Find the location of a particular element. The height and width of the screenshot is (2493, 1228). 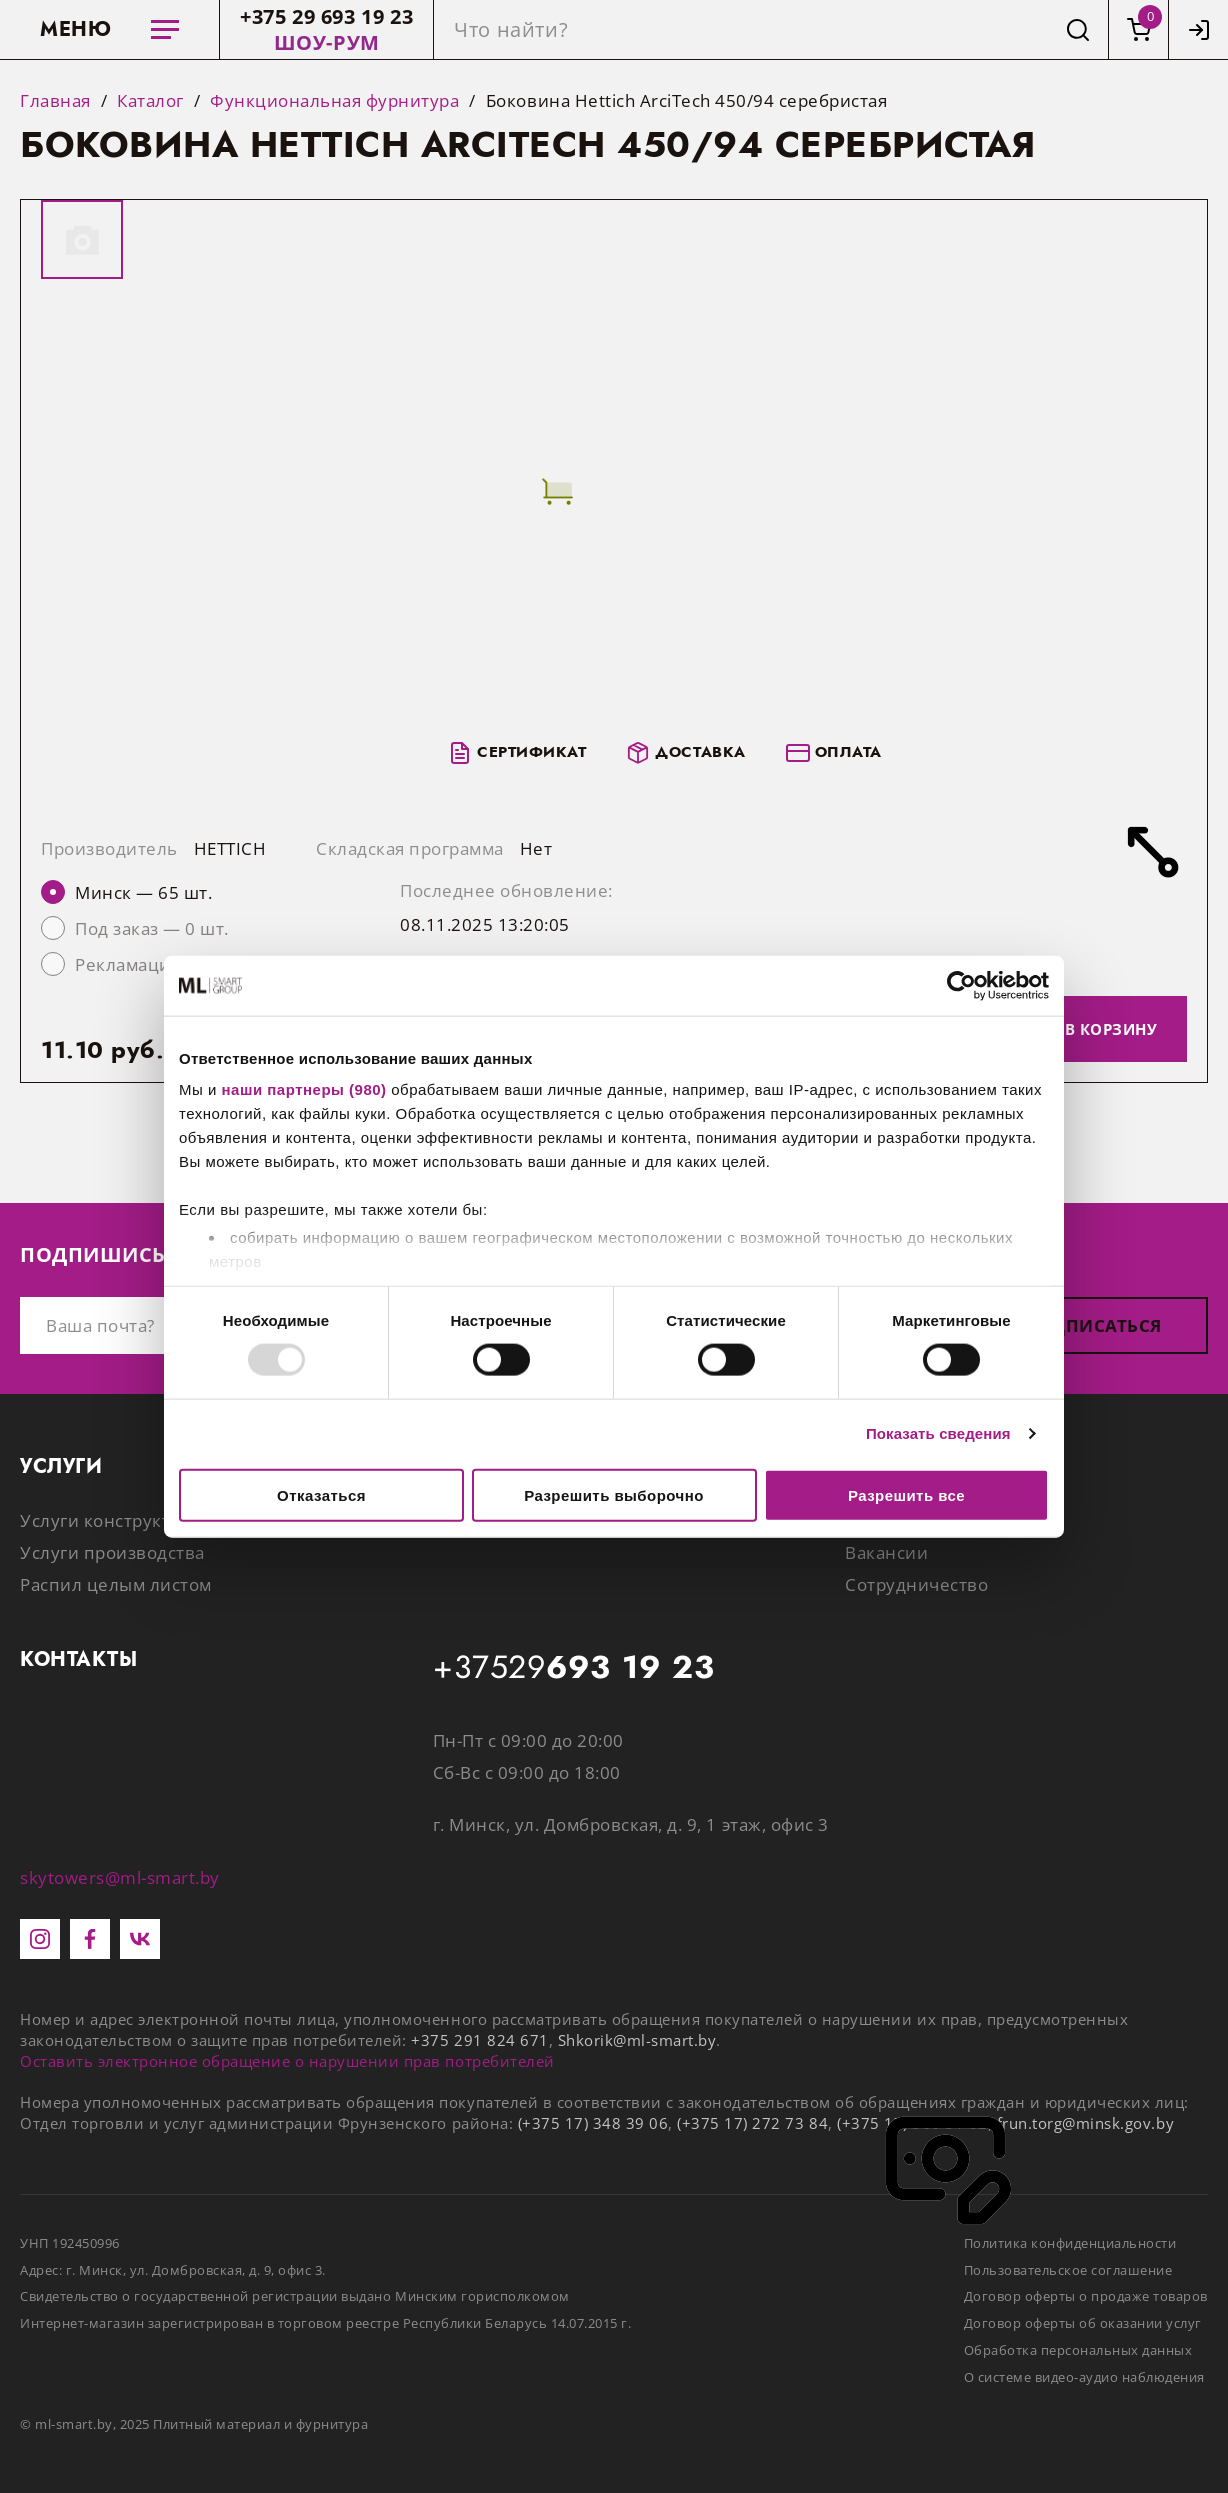

view your shopping cart is located at coordinates (557, 490).